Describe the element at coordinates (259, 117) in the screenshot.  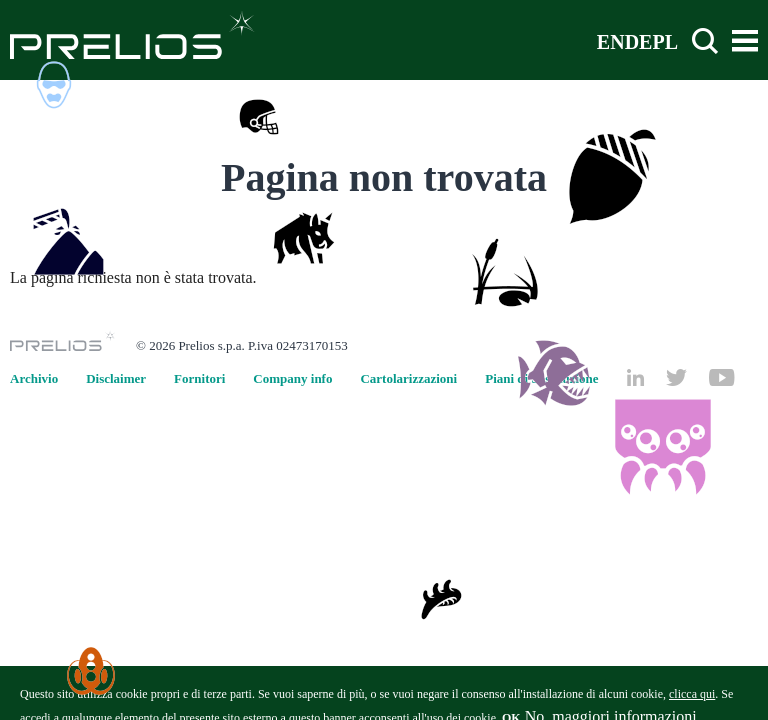
I see `access american football content or games` at that location.